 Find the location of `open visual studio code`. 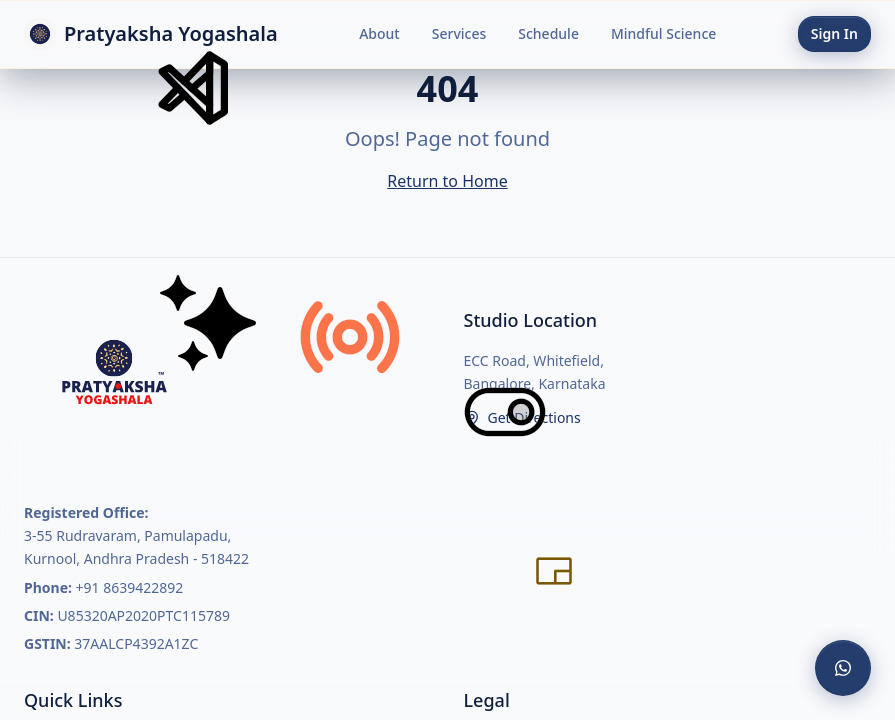

open visual studio code is located at coordinates (195, 88).